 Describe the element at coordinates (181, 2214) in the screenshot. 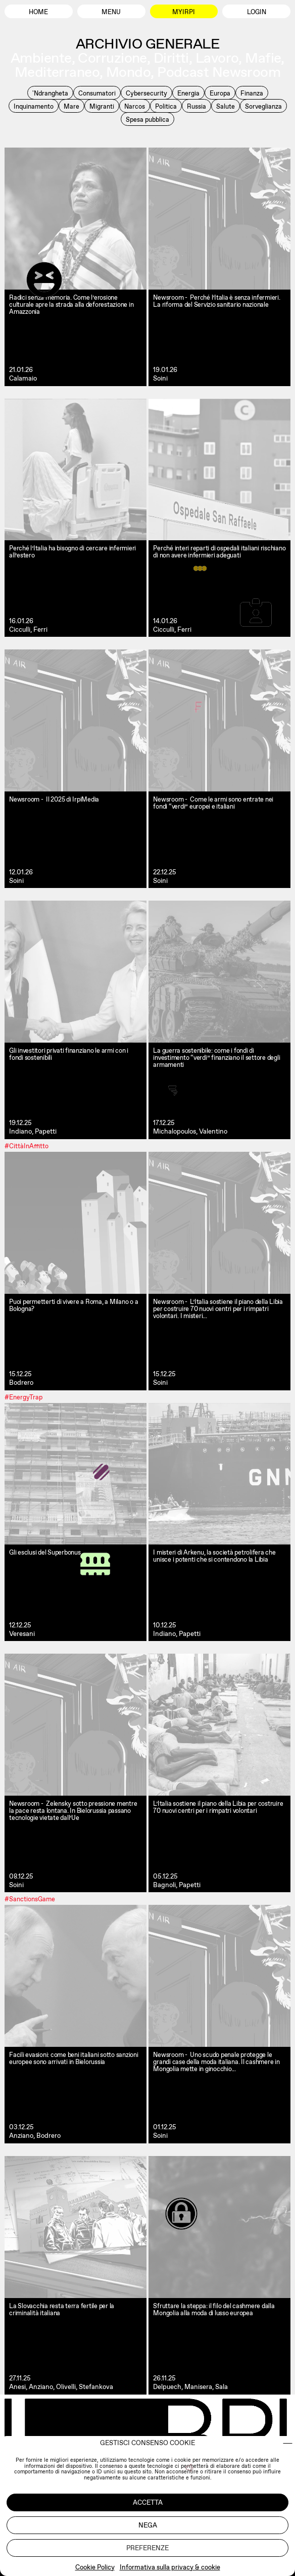

I see `expeditedssl brand logo` at that location.